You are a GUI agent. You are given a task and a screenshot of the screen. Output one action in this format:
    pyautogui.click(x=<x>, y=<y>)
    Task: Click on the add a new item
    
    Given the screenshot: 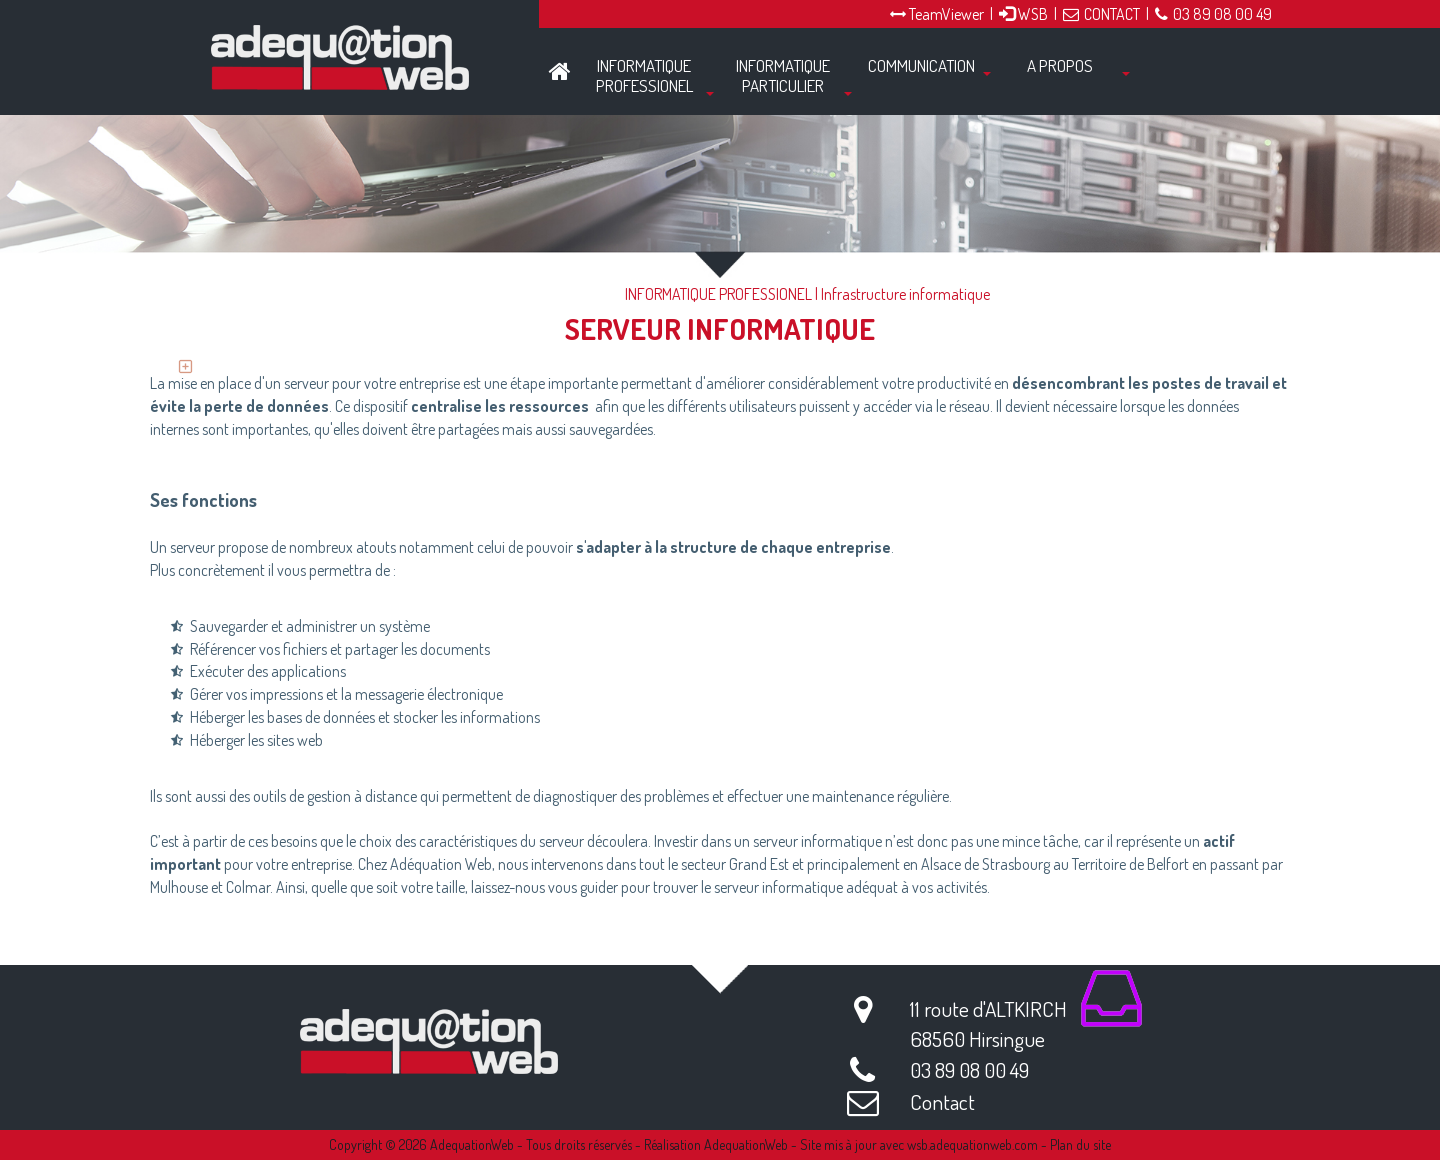 What is the action you would take?
    pyautogui.click(x=185, y=366)
    